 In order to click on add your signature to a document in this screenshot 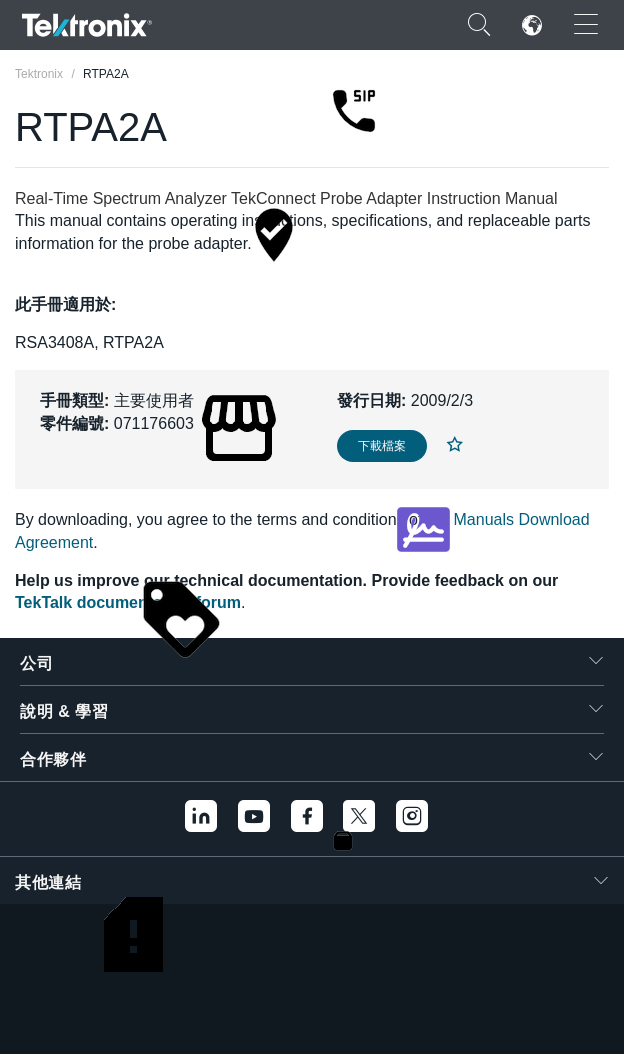, I will do `click(423, 529)`.